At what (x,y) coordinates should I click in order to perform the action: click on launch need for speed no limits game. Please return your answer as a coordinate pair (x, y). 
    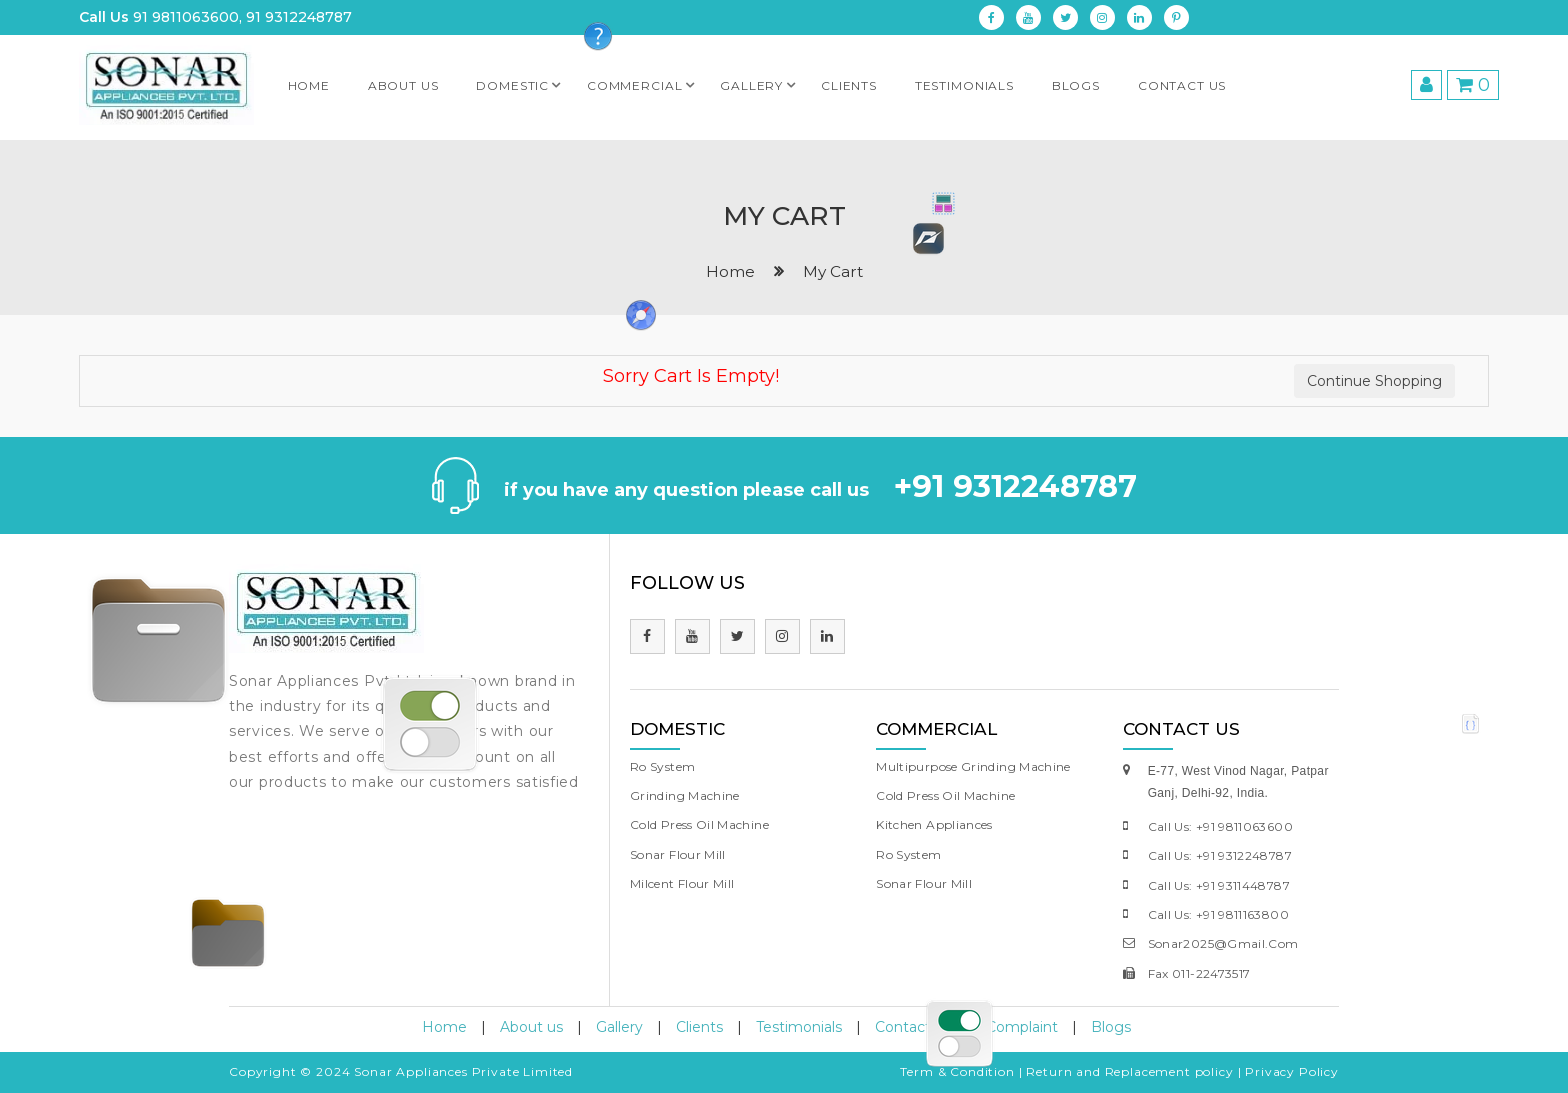
    Looking at the image, I should click on (928, 238).